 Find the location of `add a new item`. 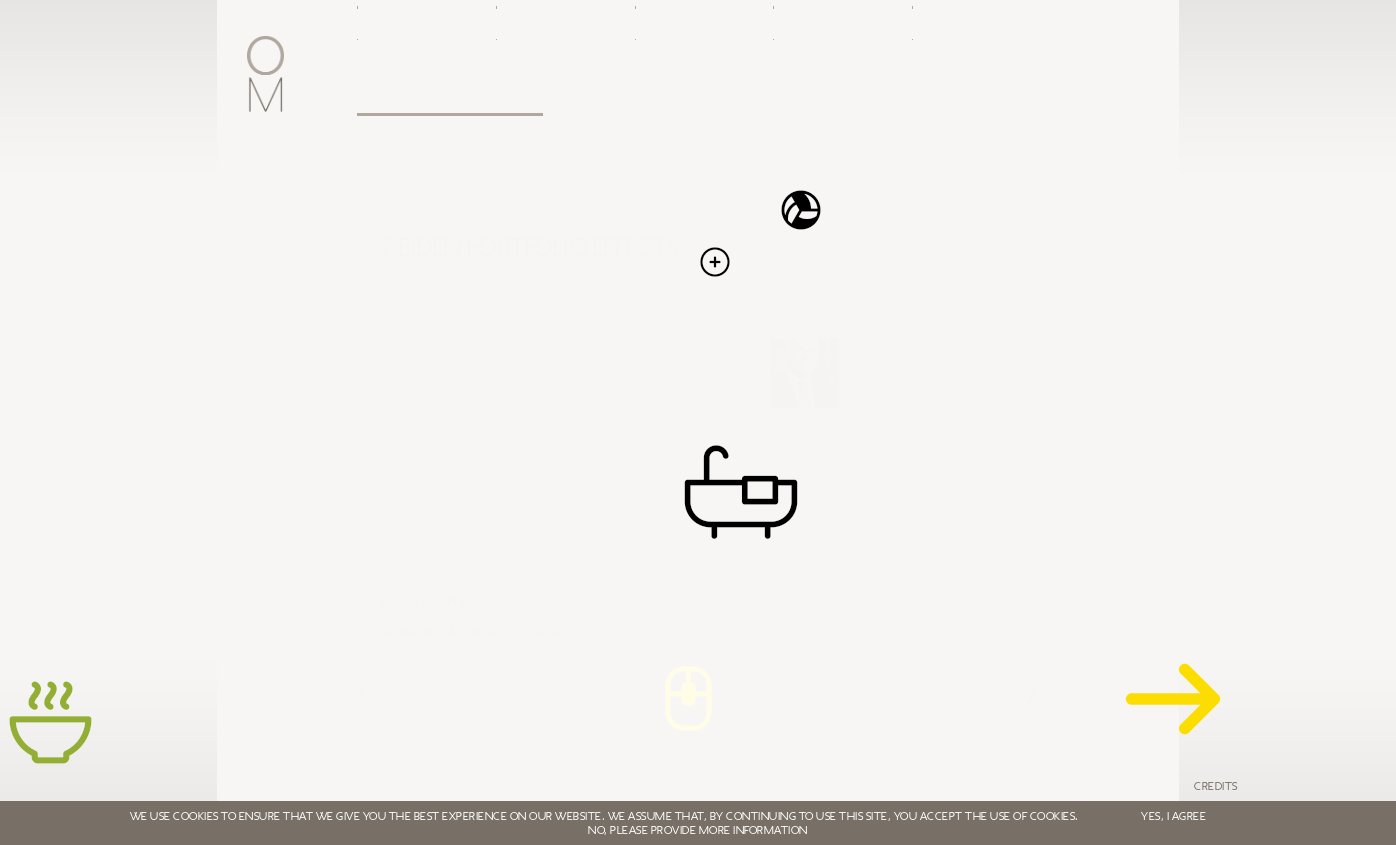

add a new item is located at coordinates (715, 262).